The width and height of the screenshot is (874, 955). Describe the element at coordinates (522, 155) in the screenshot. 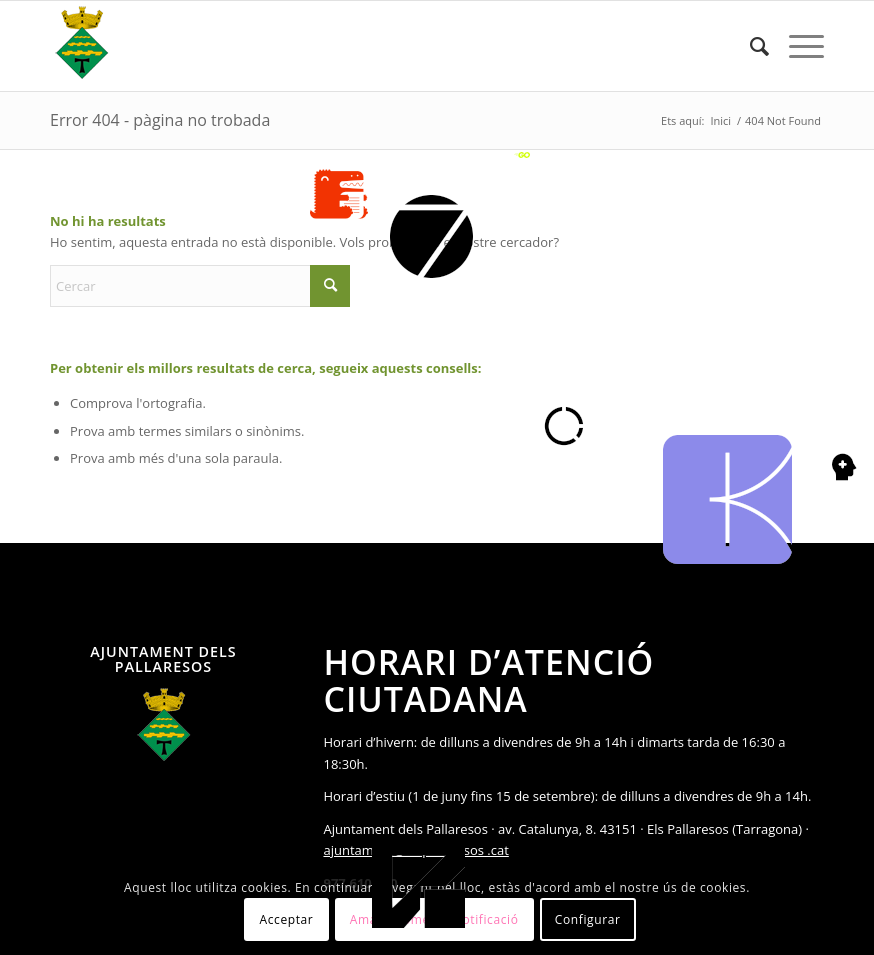

I see `go programming language logo` at that location.